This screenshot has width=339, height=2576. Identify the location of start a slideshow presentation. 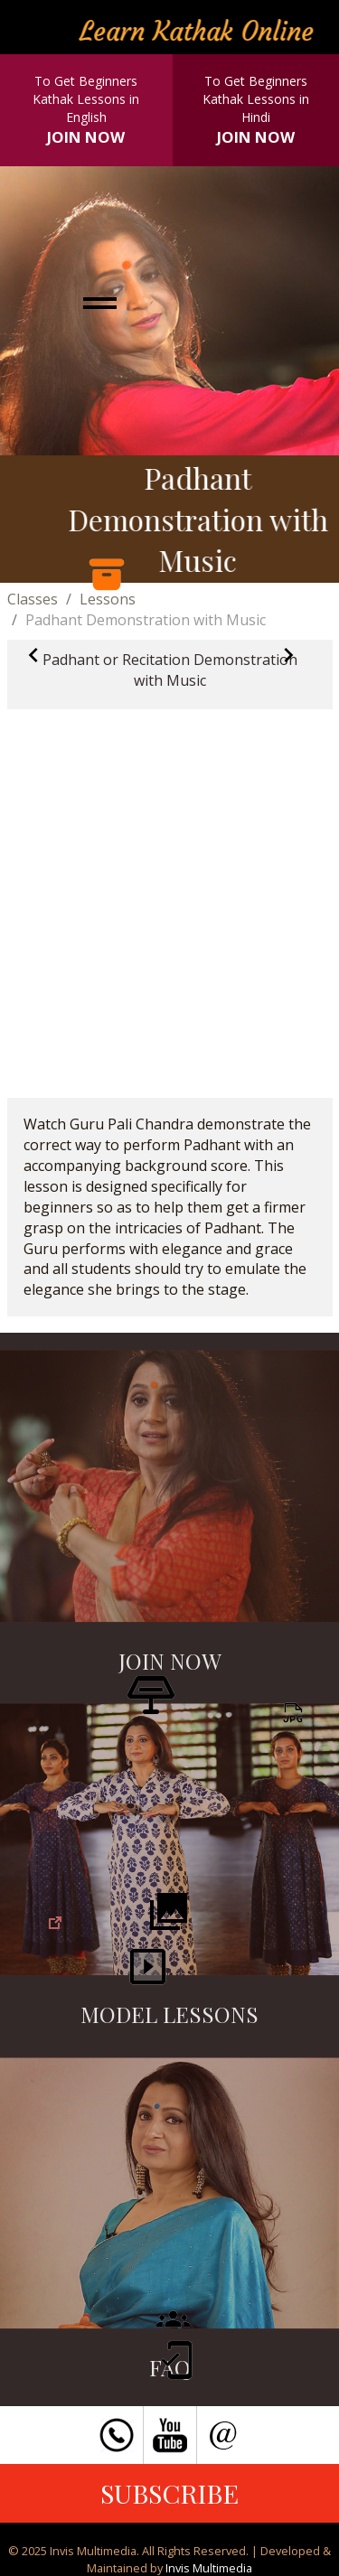
(147, 1966).